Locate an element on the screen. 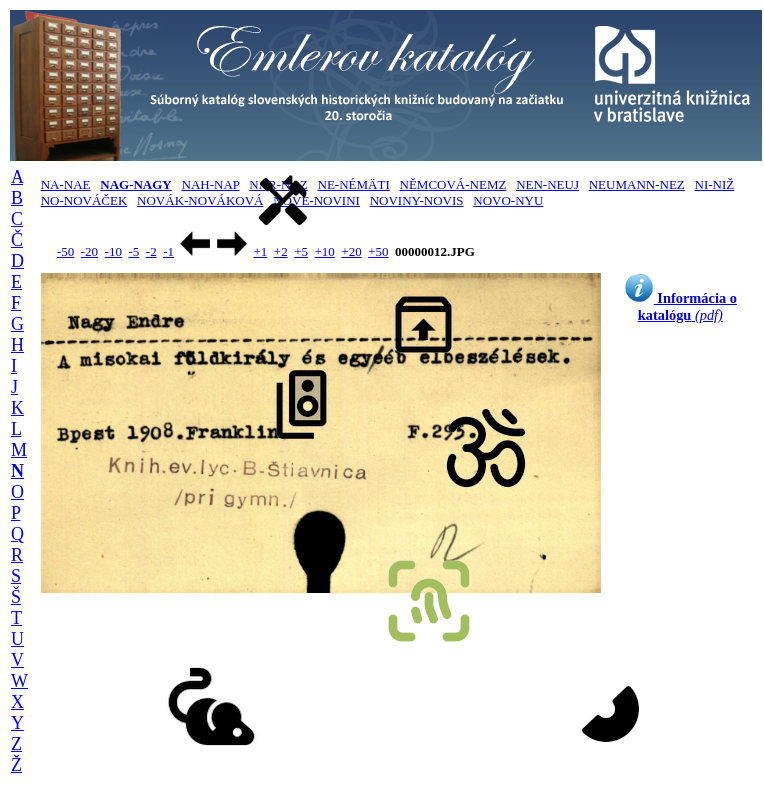  unarchive or restore an item is located at coordinates (423, 324).